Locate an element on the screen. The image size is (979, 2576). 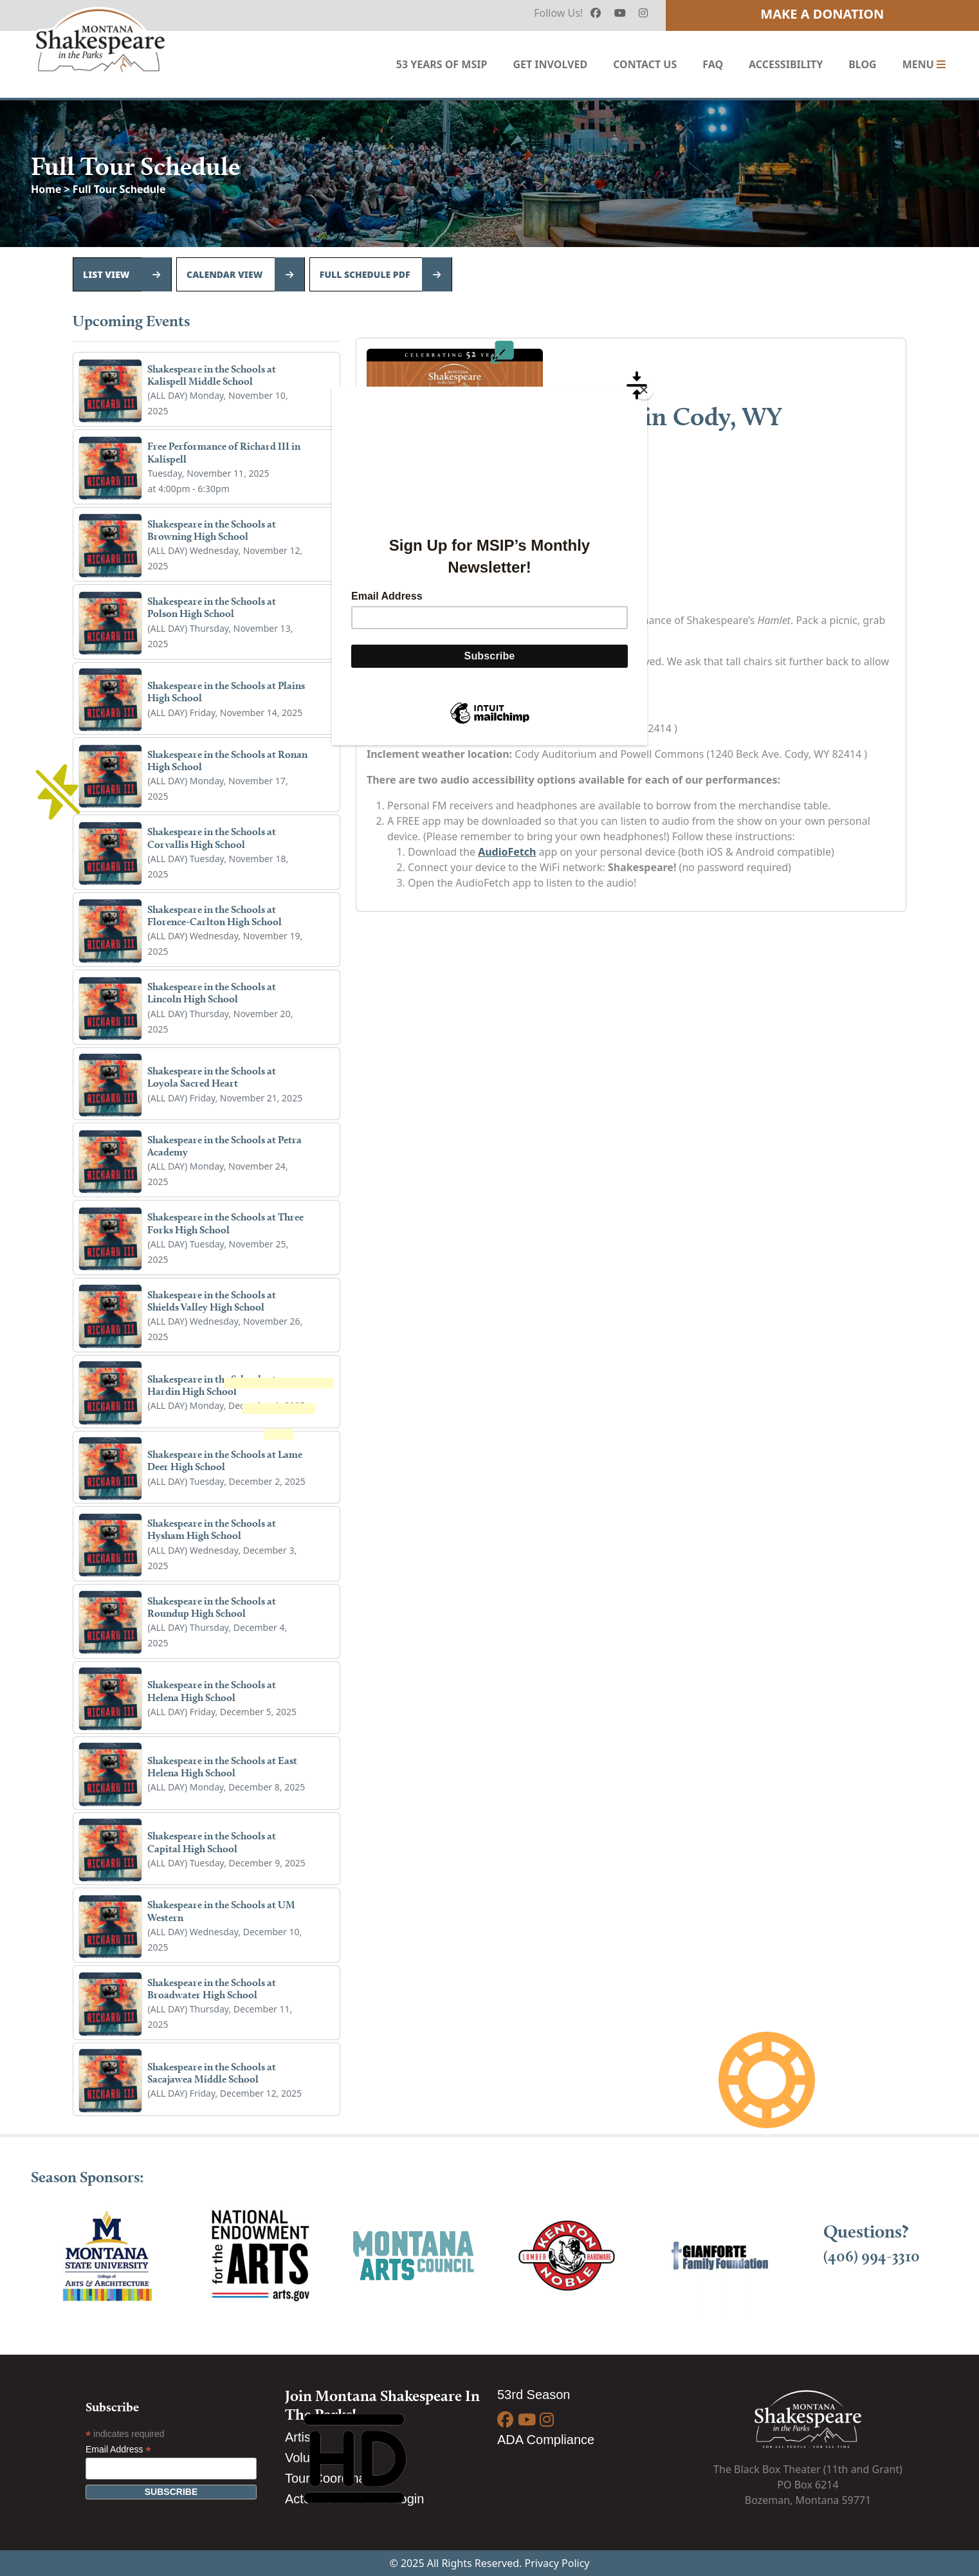
disable camera flash is located at coordinates (58, 792).